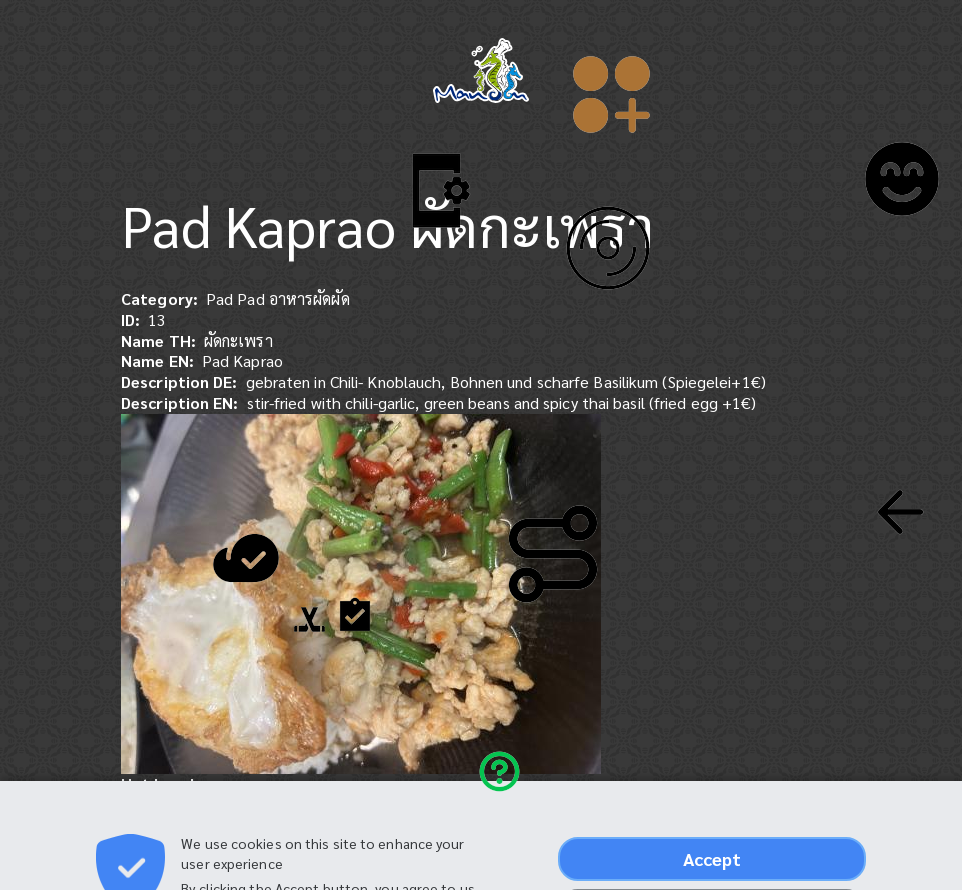 The image size is (962, 890). I want to click on view hockey sports content, so click(309, 619).